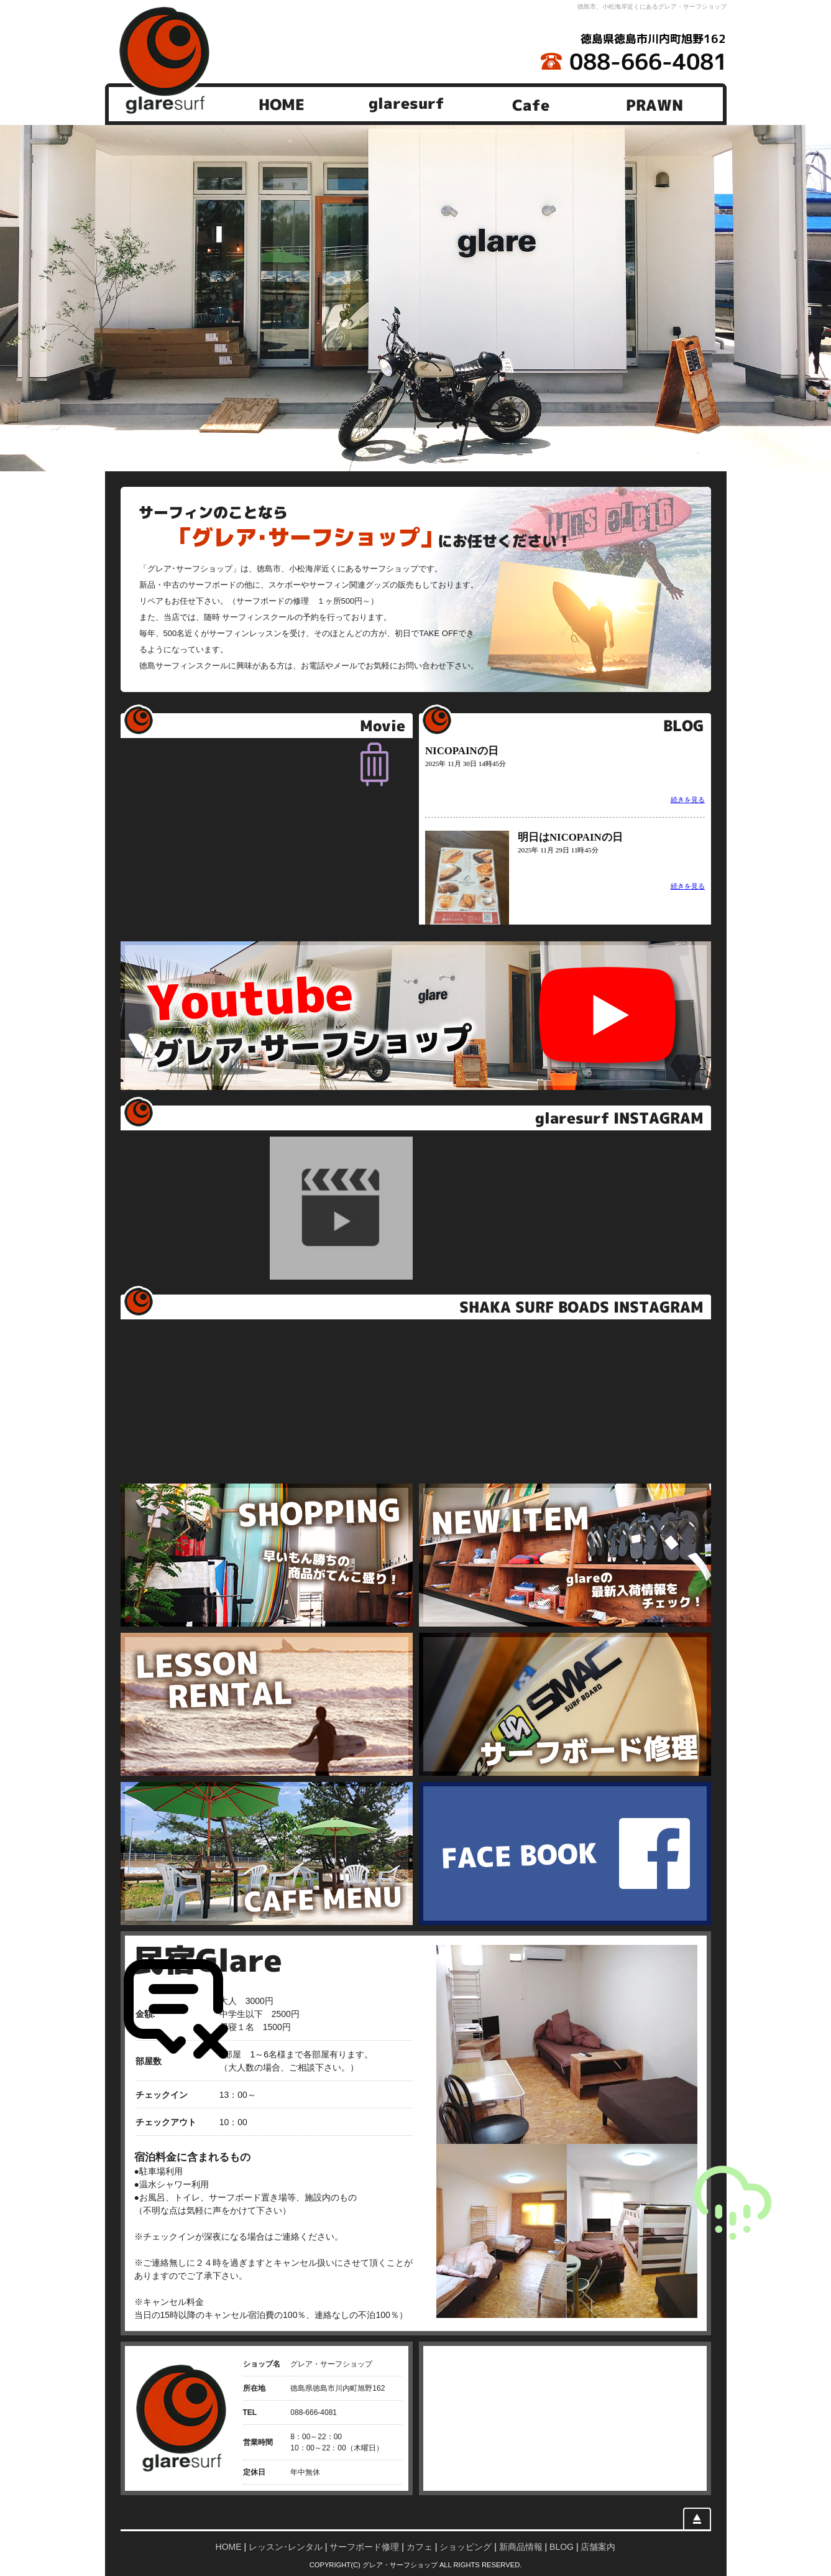  What do you see at coordinates (374, 765) in the screenshot?
I see `manage travel or trip details` at bounding box center [374, 765].